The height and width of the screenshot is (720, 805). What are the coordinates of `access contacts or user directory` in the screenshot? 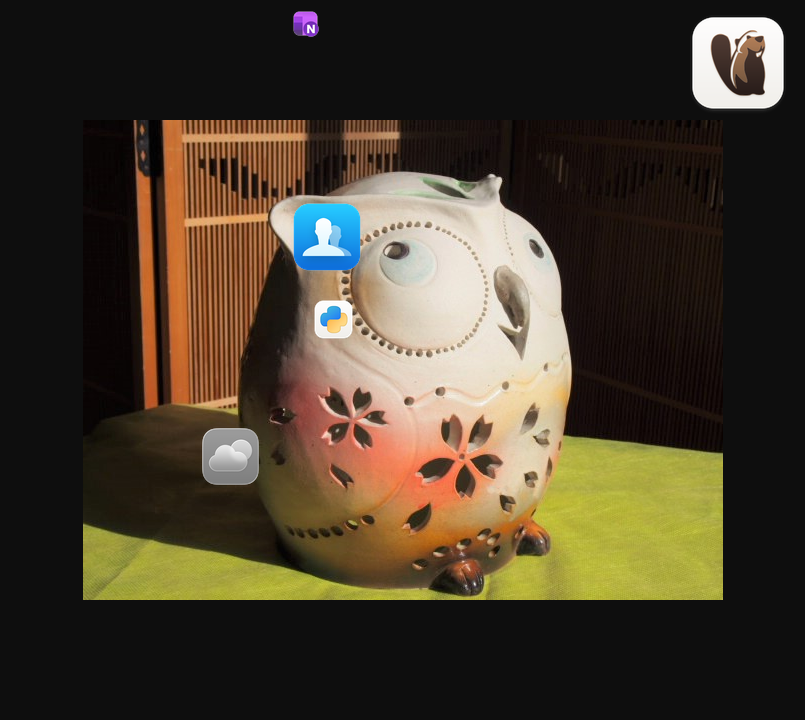 It's located at (327, 237).